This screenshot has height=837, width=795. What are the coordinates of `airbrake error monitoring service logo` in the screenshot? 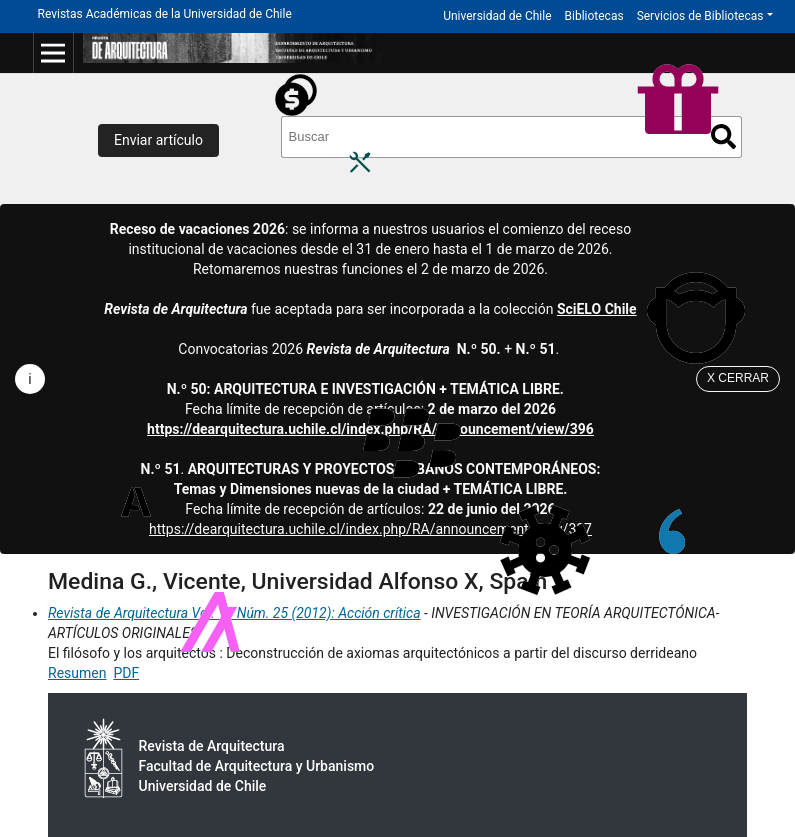 It's located at (136, 502).